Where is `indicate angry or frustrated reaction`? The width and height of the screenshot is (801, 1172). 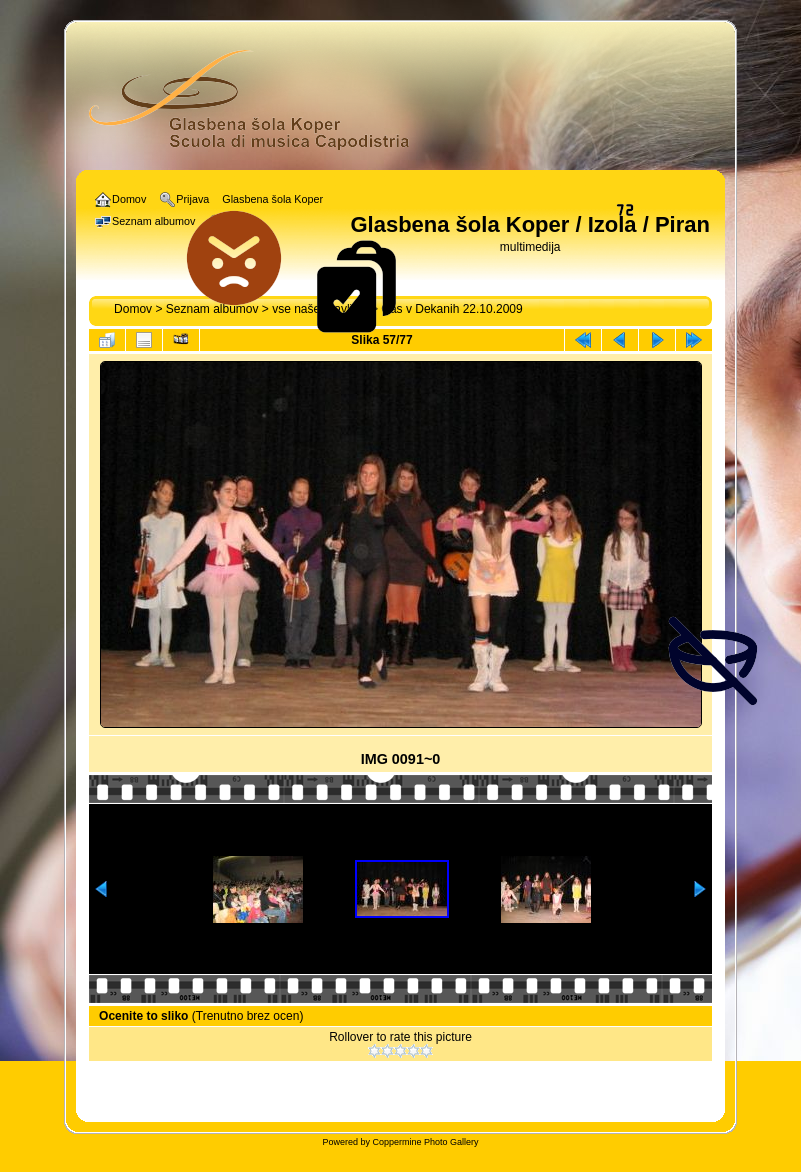 indicate angry or frustrated reaction is located at coordinates (234, 258).